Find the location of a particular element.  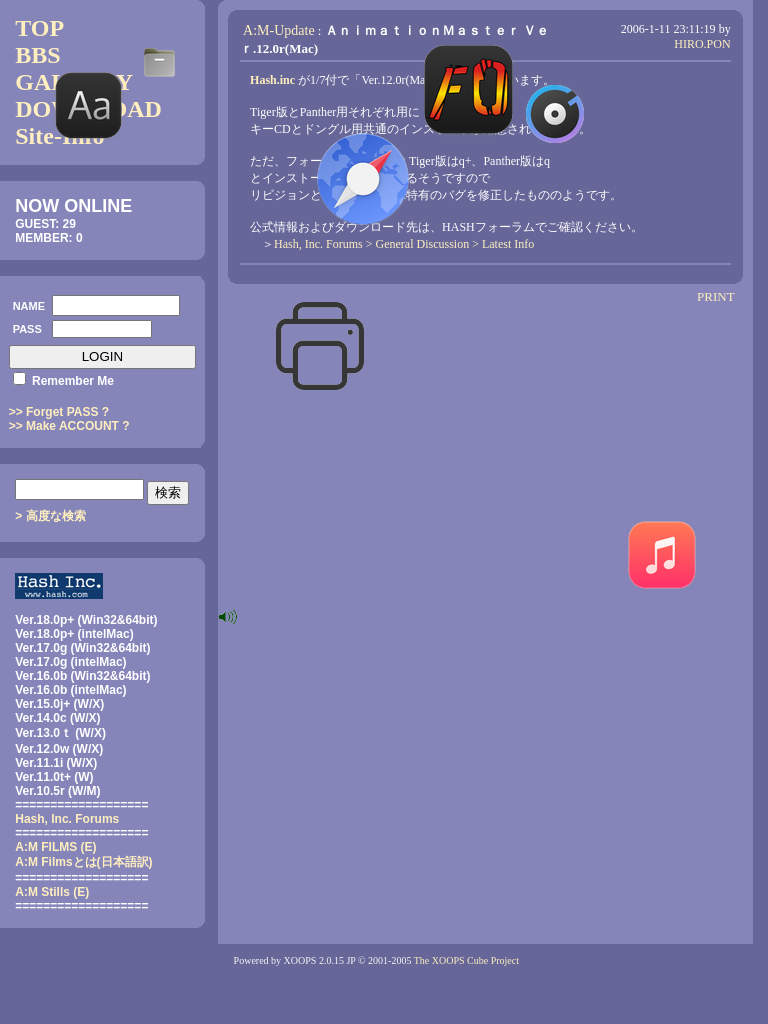

open music or audio player app is located at coordinates (662, 555).